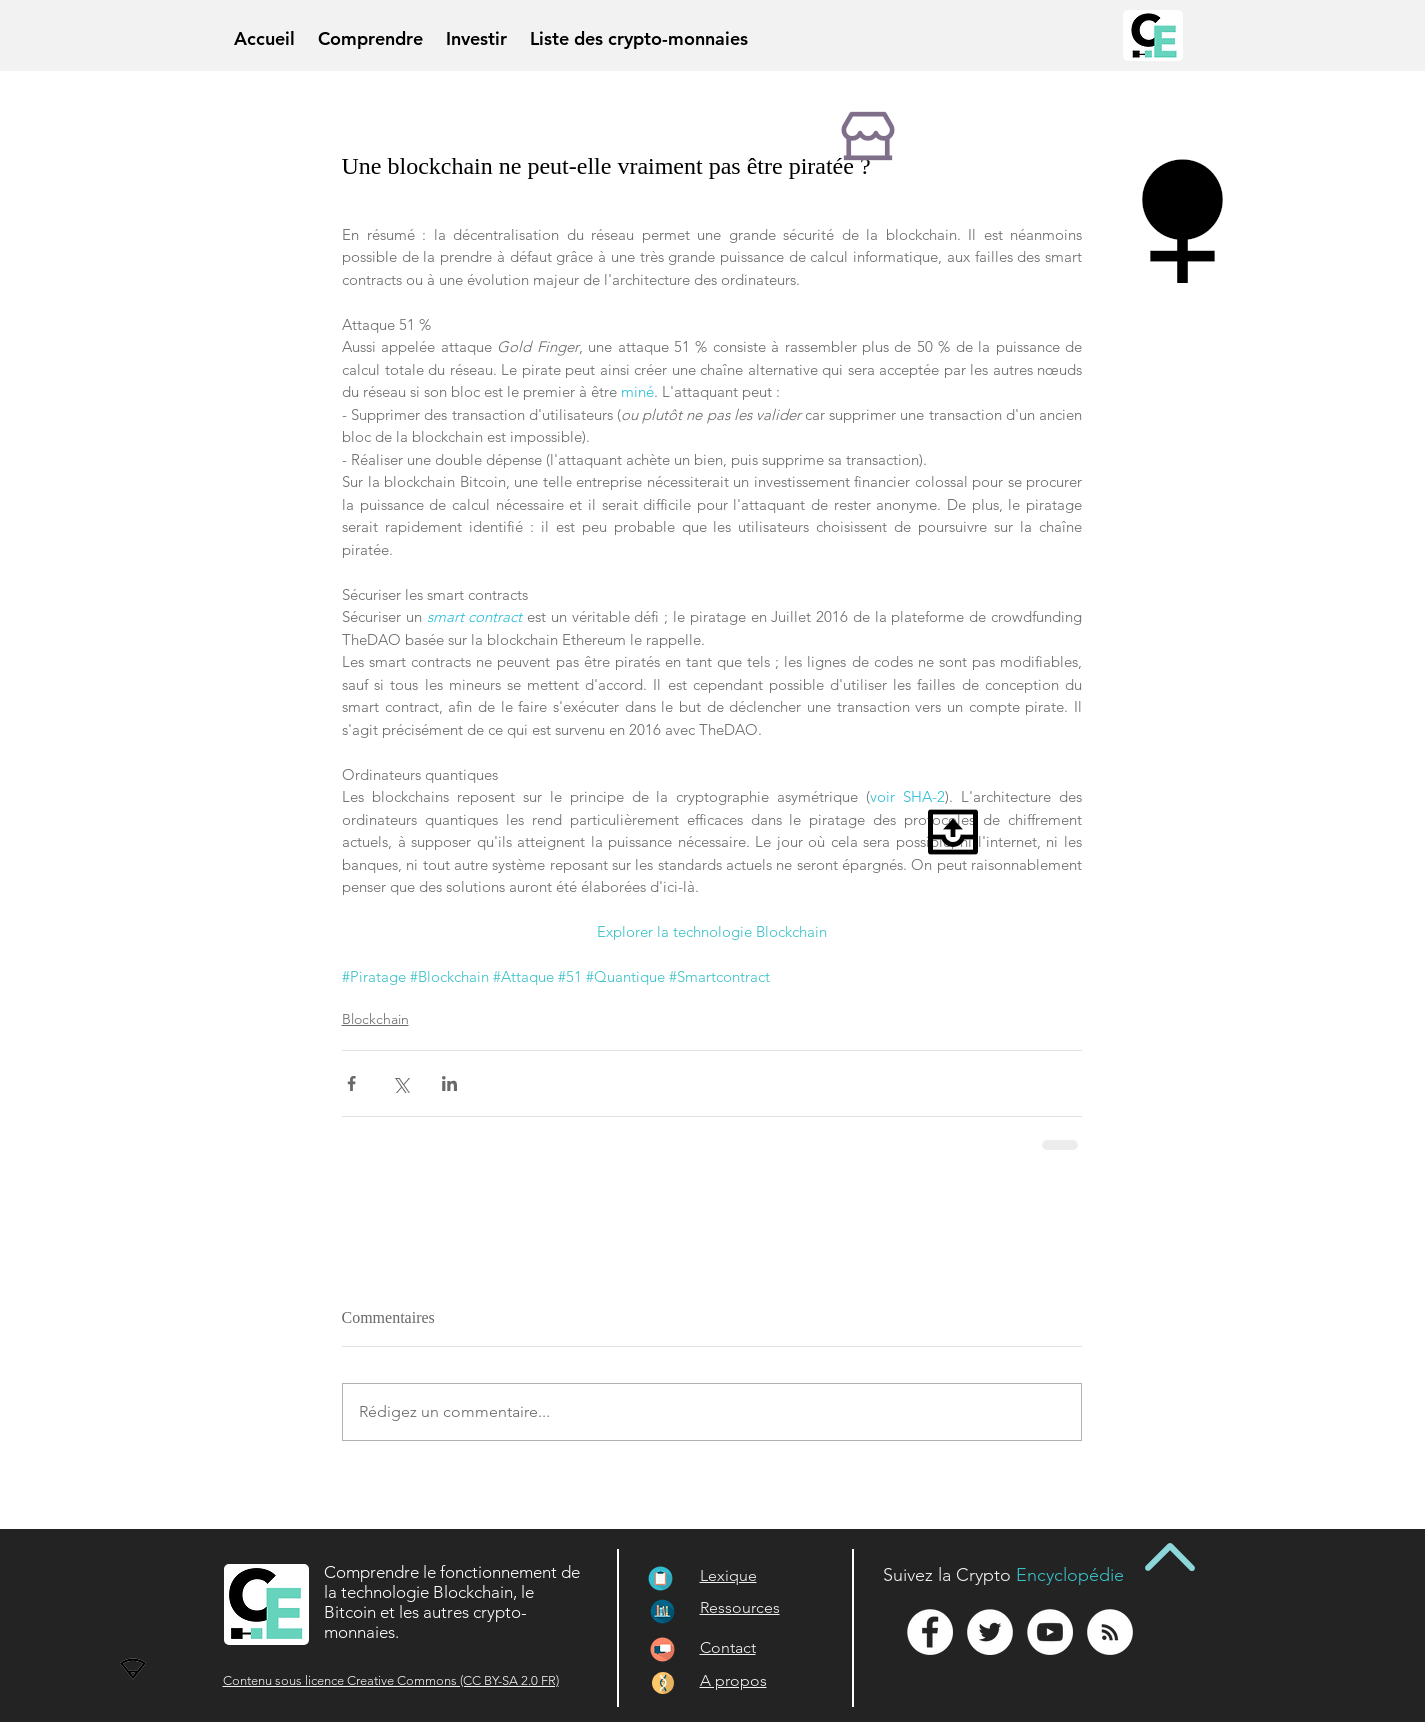 The height and width of the screenshot is (1722, 1425). I want to click on visit the online store, so click(868, 136).